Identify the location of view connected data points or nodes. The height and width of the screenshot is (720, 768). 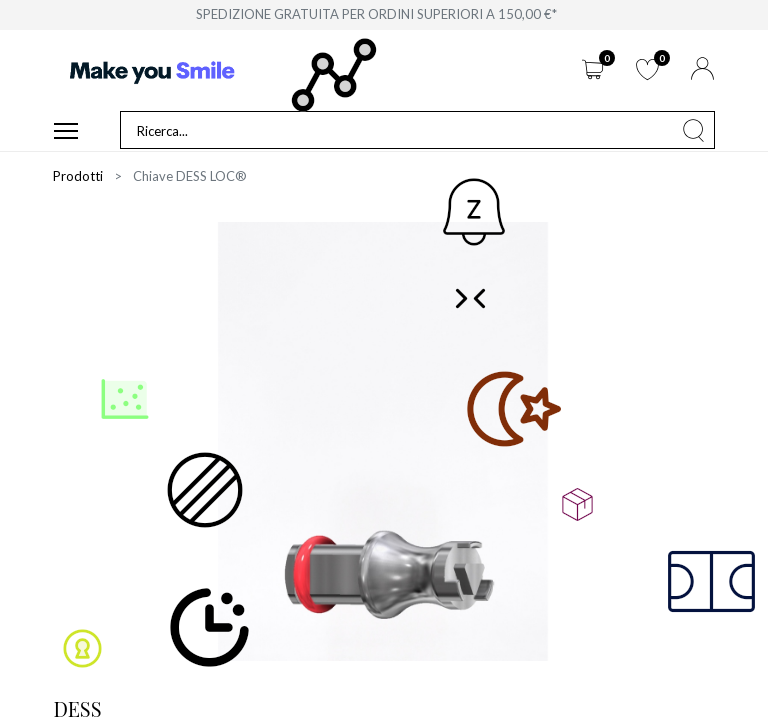
(334, 75).